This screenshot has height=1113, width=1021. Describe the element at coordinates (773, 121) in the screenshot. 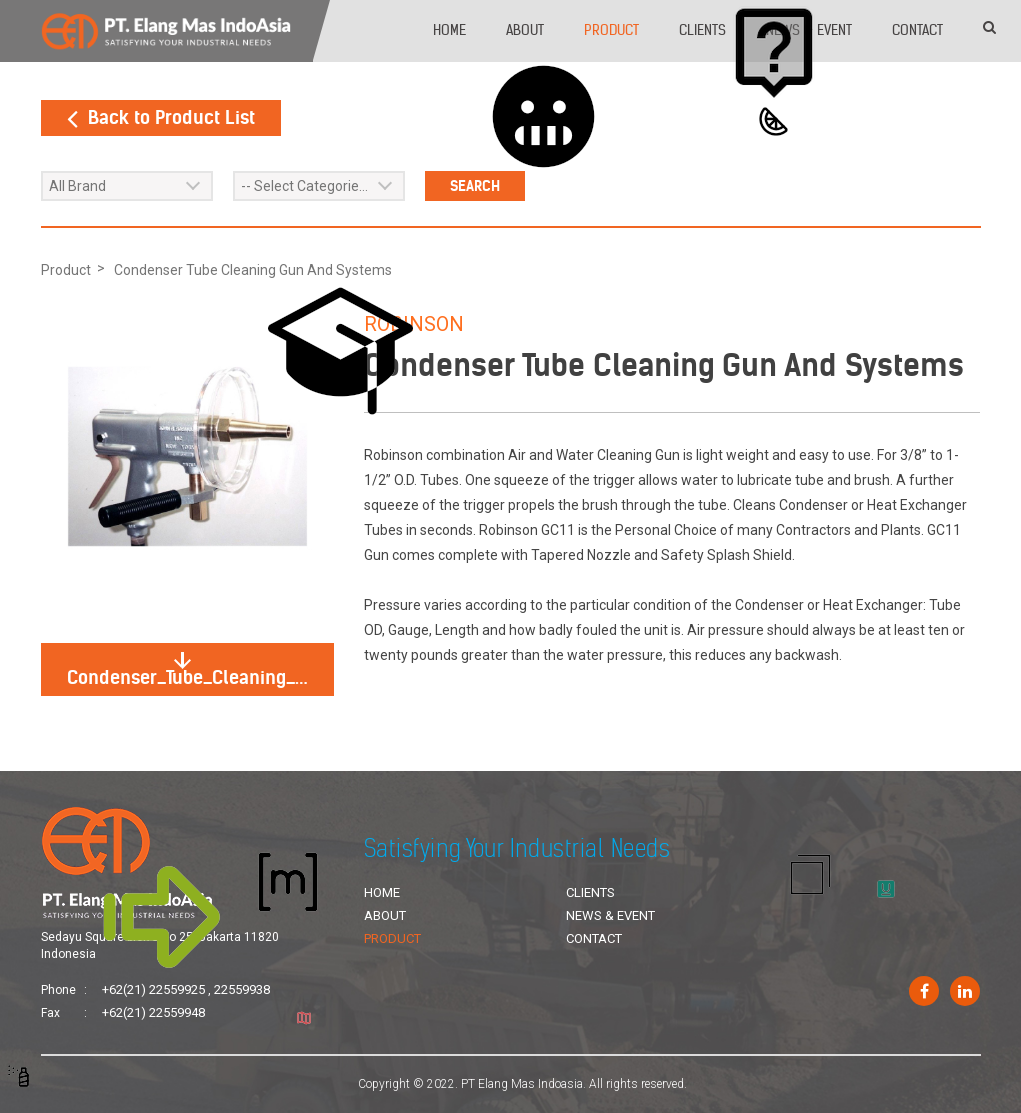

I see `indicates citrus or fruit-related content` at that location.